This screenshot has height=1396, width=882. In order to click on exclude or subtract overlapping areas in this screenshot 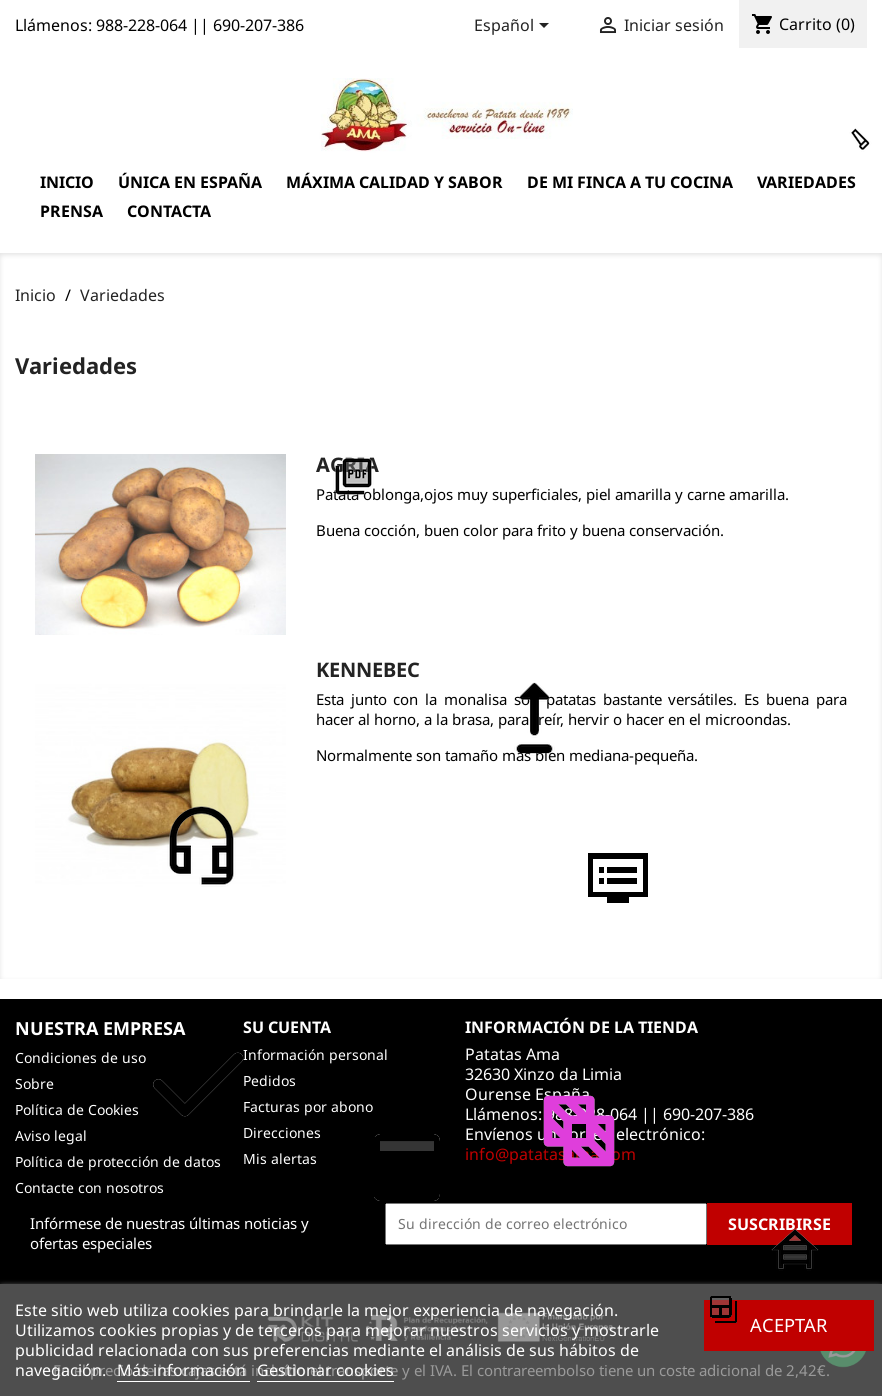, I will do `click(579, 1131)`.